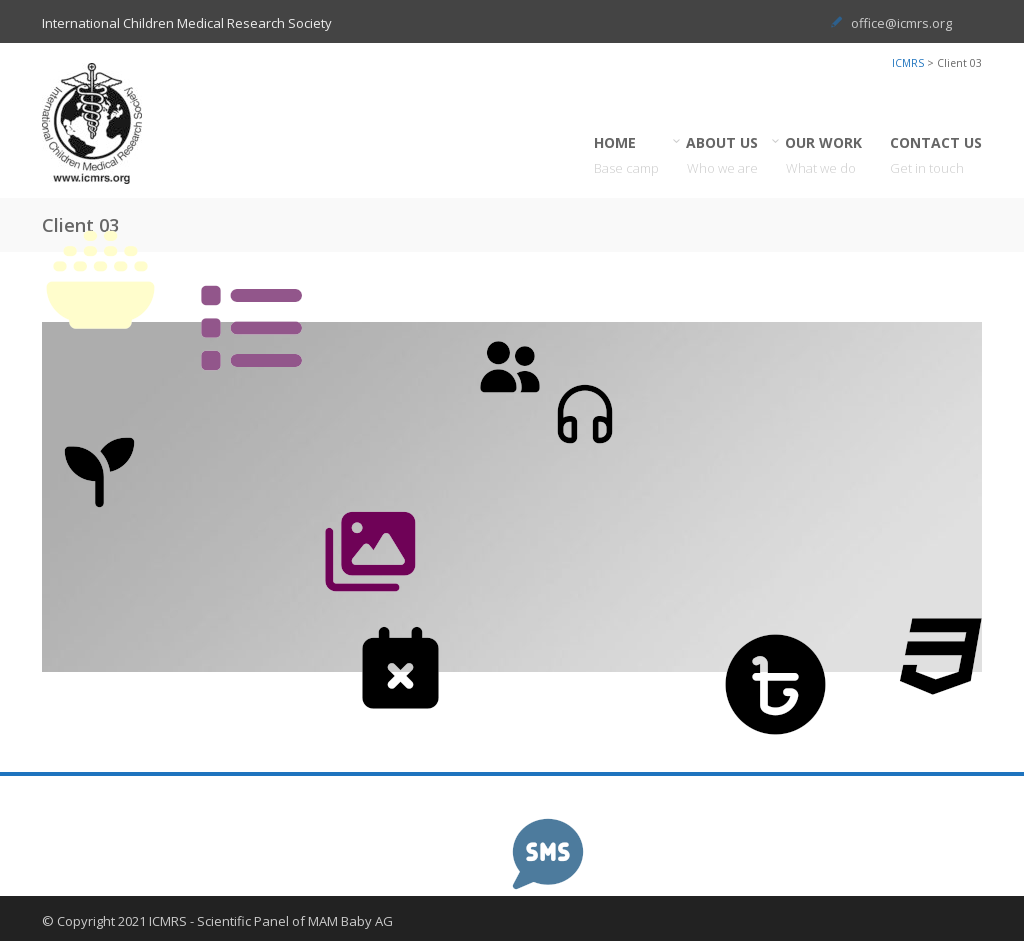  Describe the element at coordinates (373, 549) in the screenshot. I see `view photo gallery` at that location.